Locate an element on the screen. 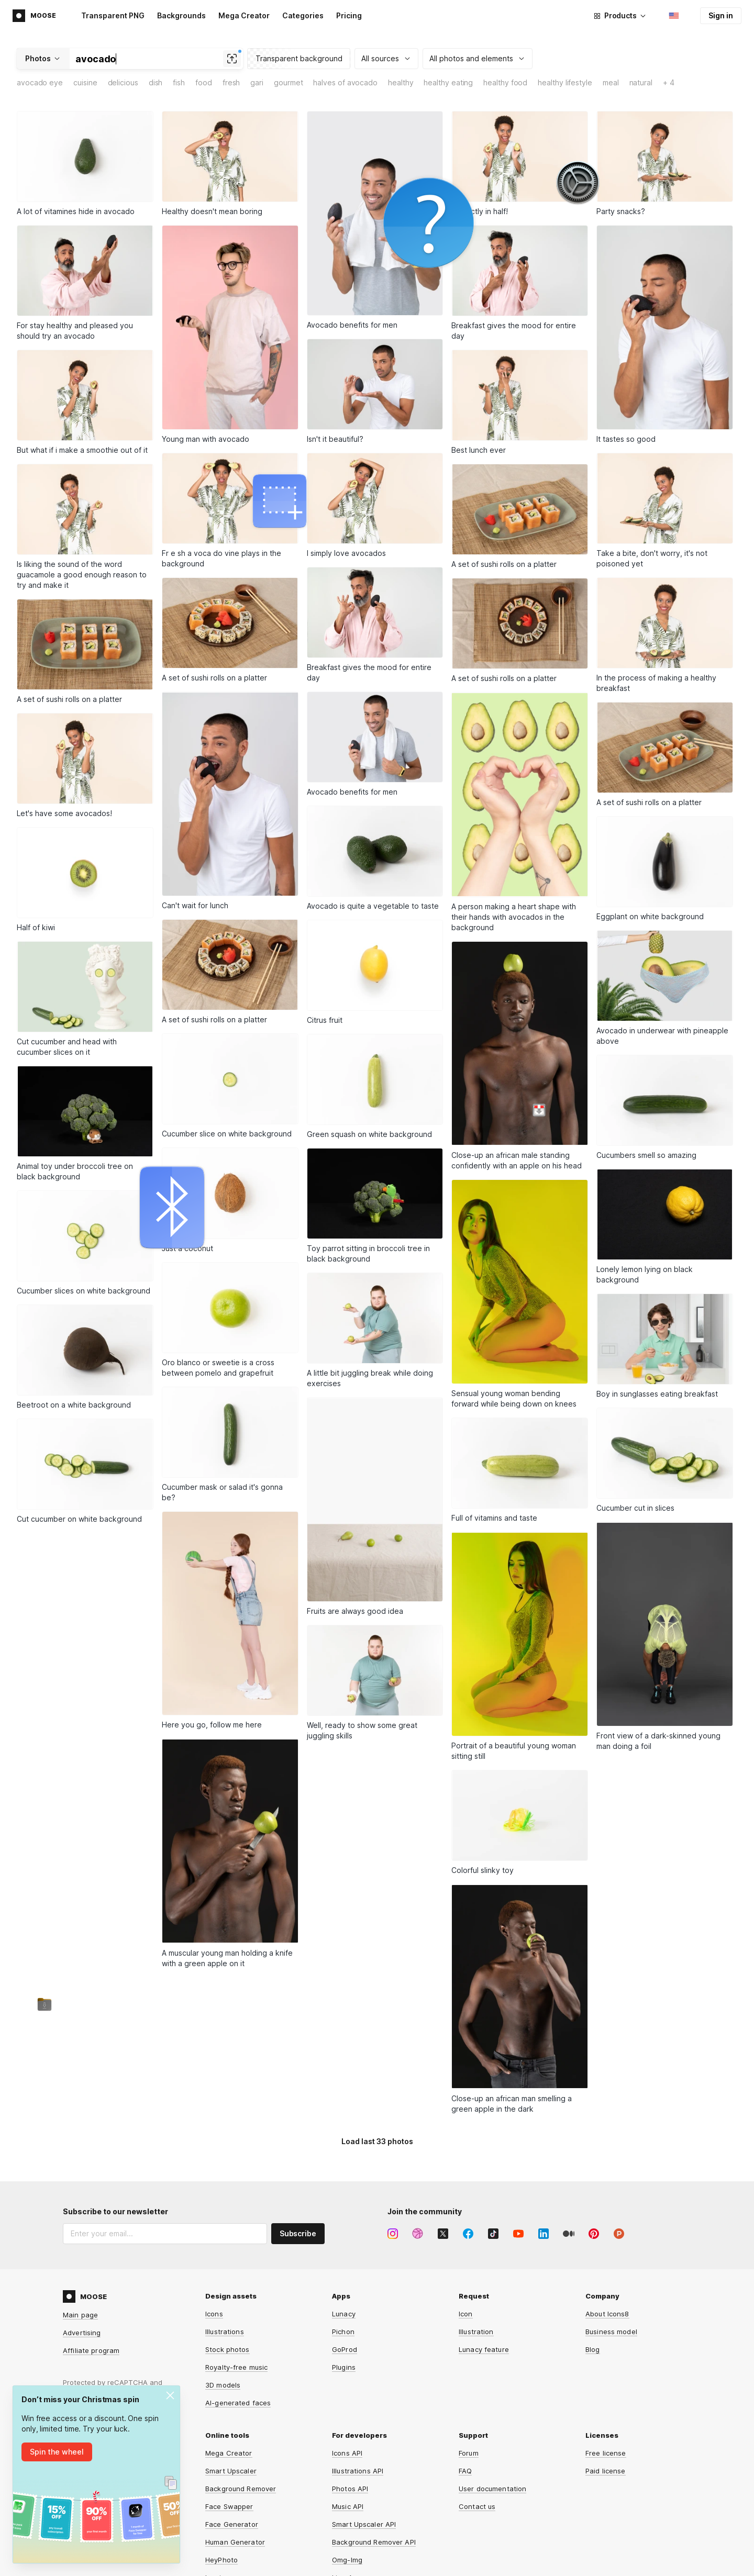  take a screenshot is located at coordinates (280, 501).